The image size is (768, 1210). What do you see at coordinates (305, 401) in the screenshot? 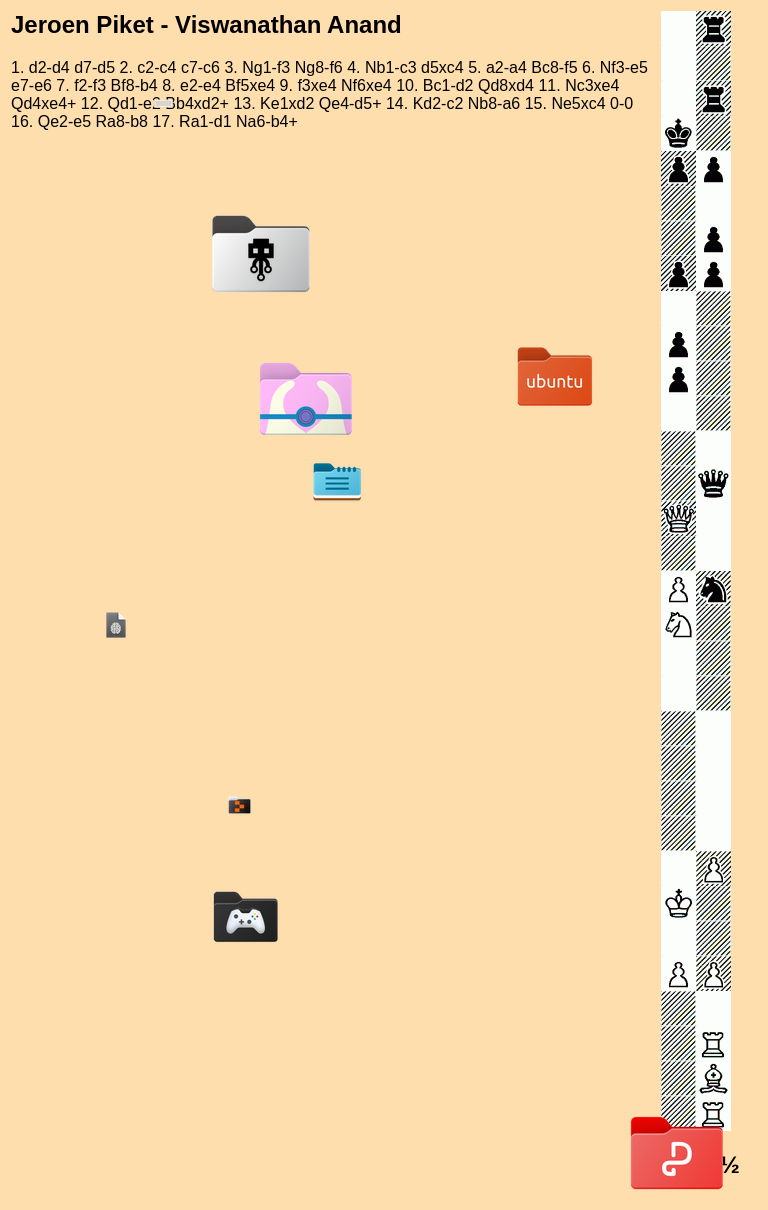
I see `open folder containing pokémon heal ball items or games` at bounding box center [305, 401].